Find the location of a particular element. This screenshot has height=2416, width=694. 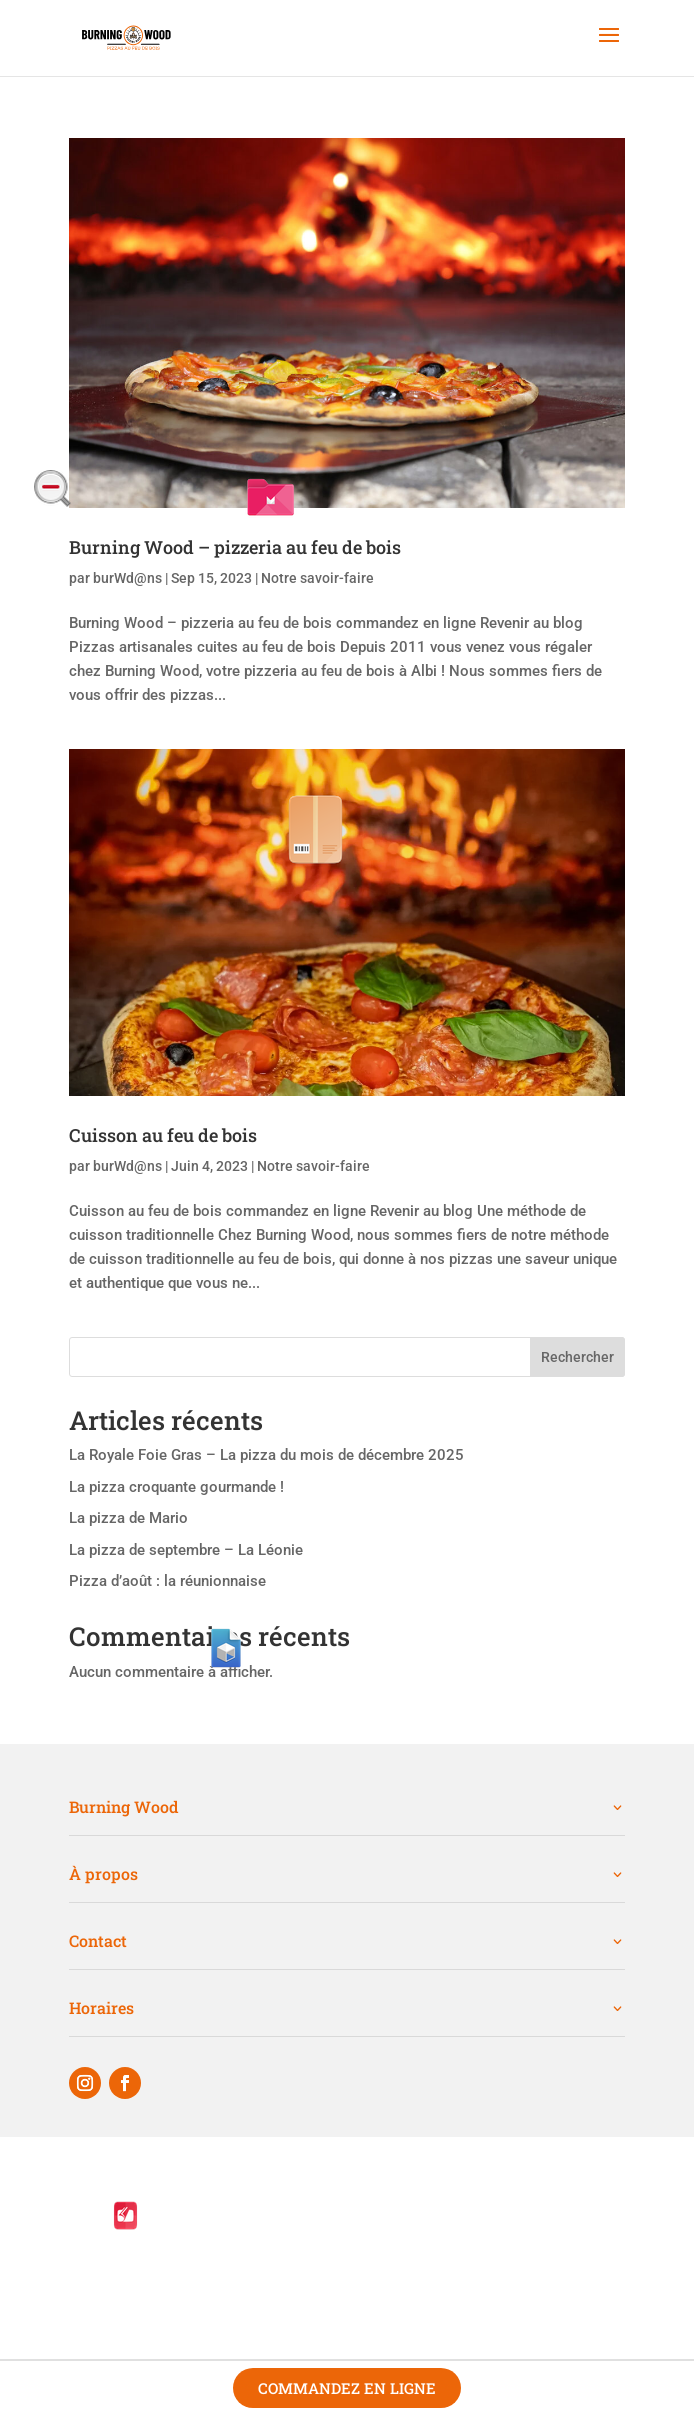

zoom out to see more content is located at coordinates (52, 488).